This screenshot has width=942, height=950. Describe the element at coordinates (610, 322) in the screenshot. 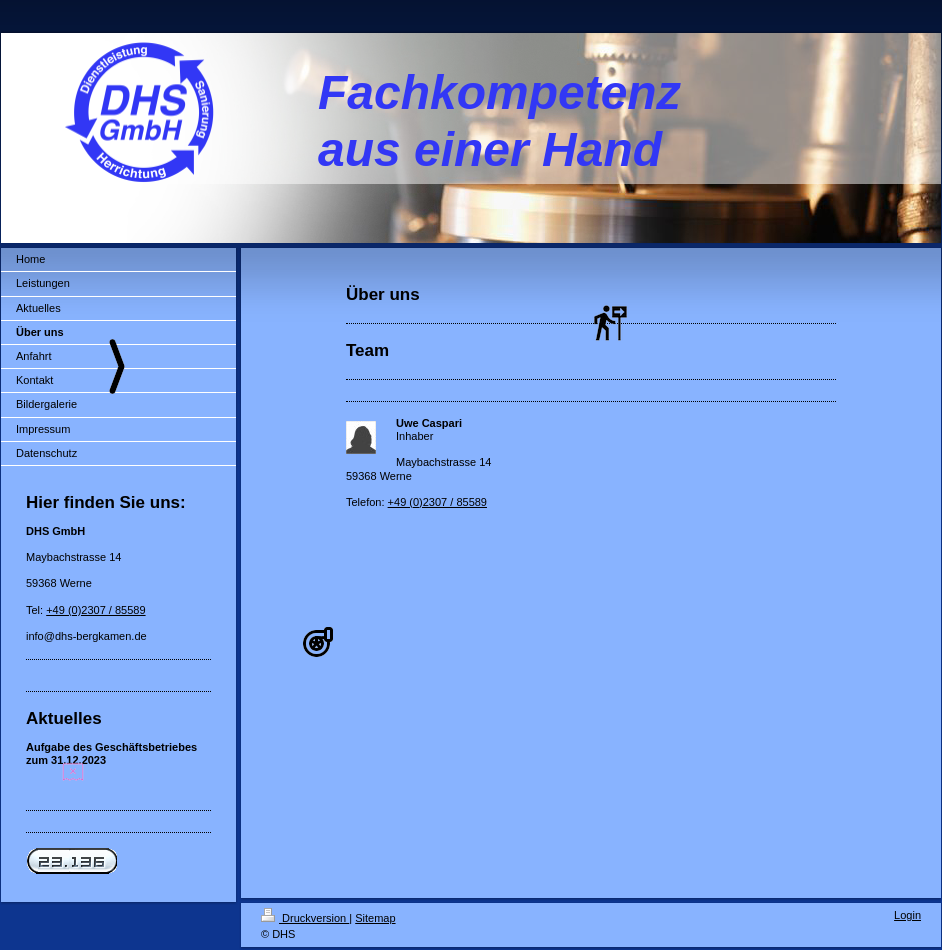

I see `follow directional signs or navigation guidance` at that location.